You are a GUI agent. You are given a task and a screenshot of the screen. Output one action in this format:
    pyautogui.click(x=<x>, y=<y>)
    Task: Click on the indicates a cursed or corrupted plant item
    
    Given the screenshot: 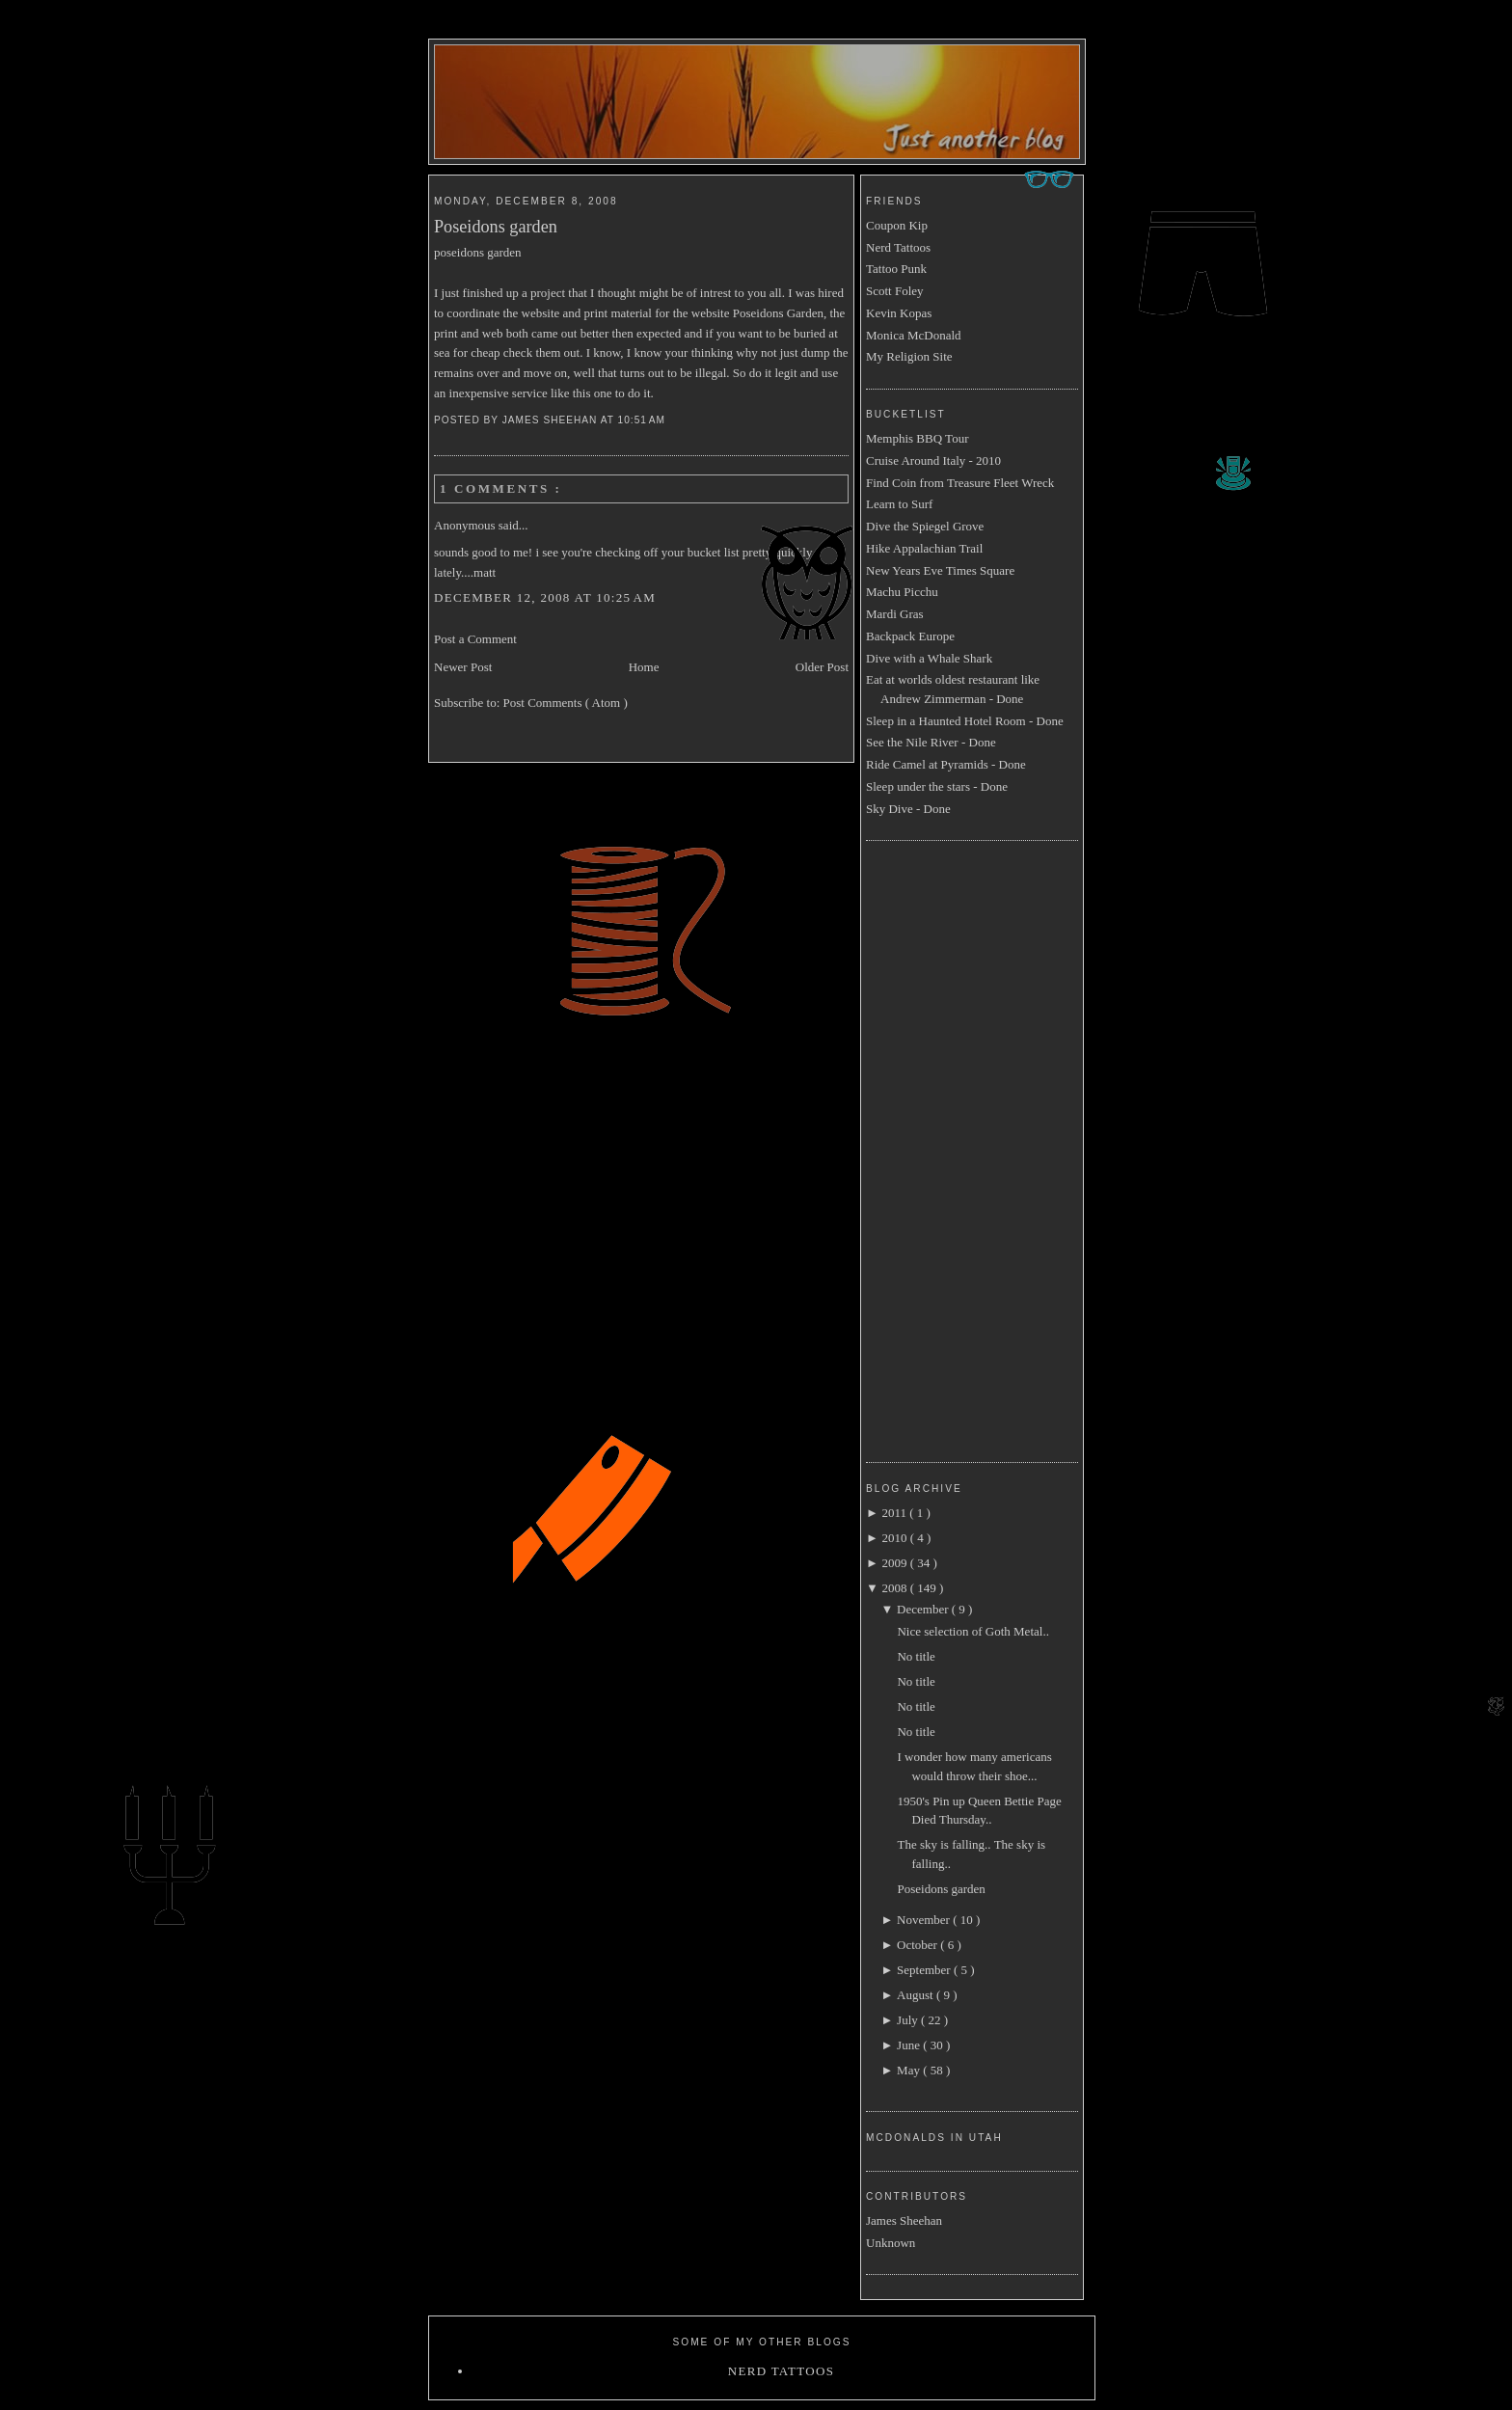 What is the action you would take?
    pyautogui.click(x=1497, y=1706)
    